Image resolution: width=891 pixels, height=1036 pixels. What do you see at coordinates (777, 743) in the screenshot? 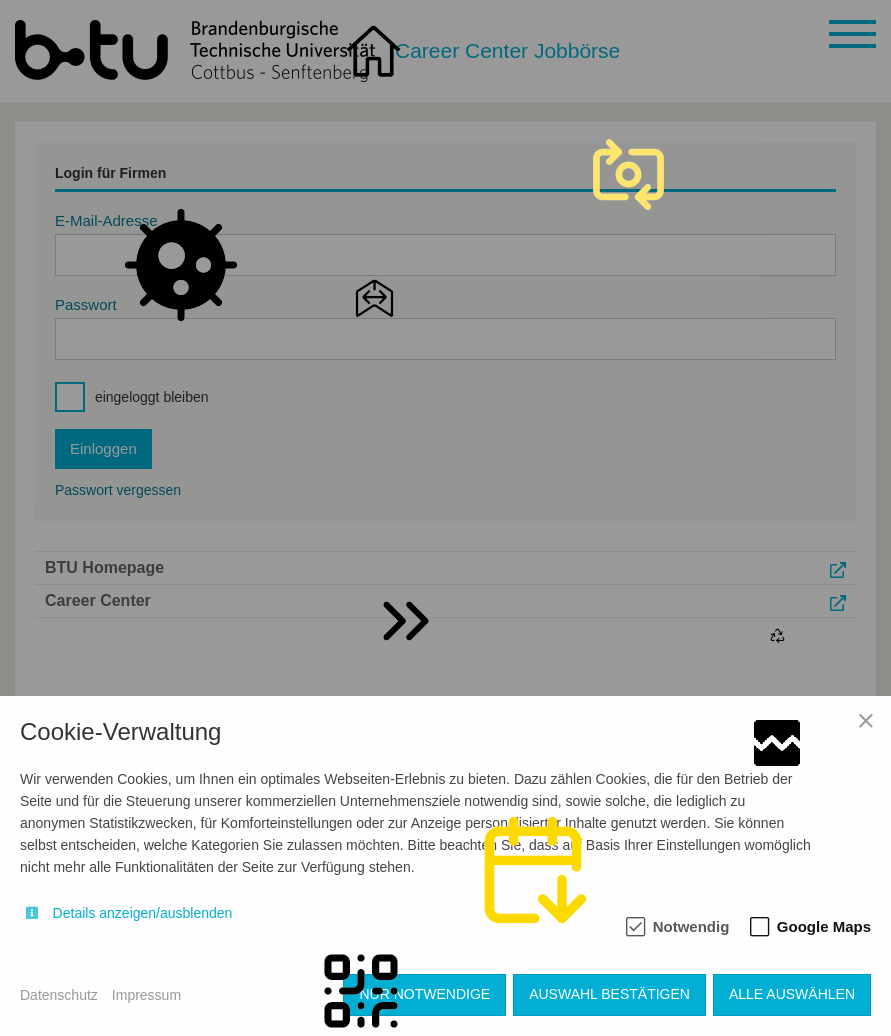
I see `indicates an image failed to load` at bounding box center [777, 743].